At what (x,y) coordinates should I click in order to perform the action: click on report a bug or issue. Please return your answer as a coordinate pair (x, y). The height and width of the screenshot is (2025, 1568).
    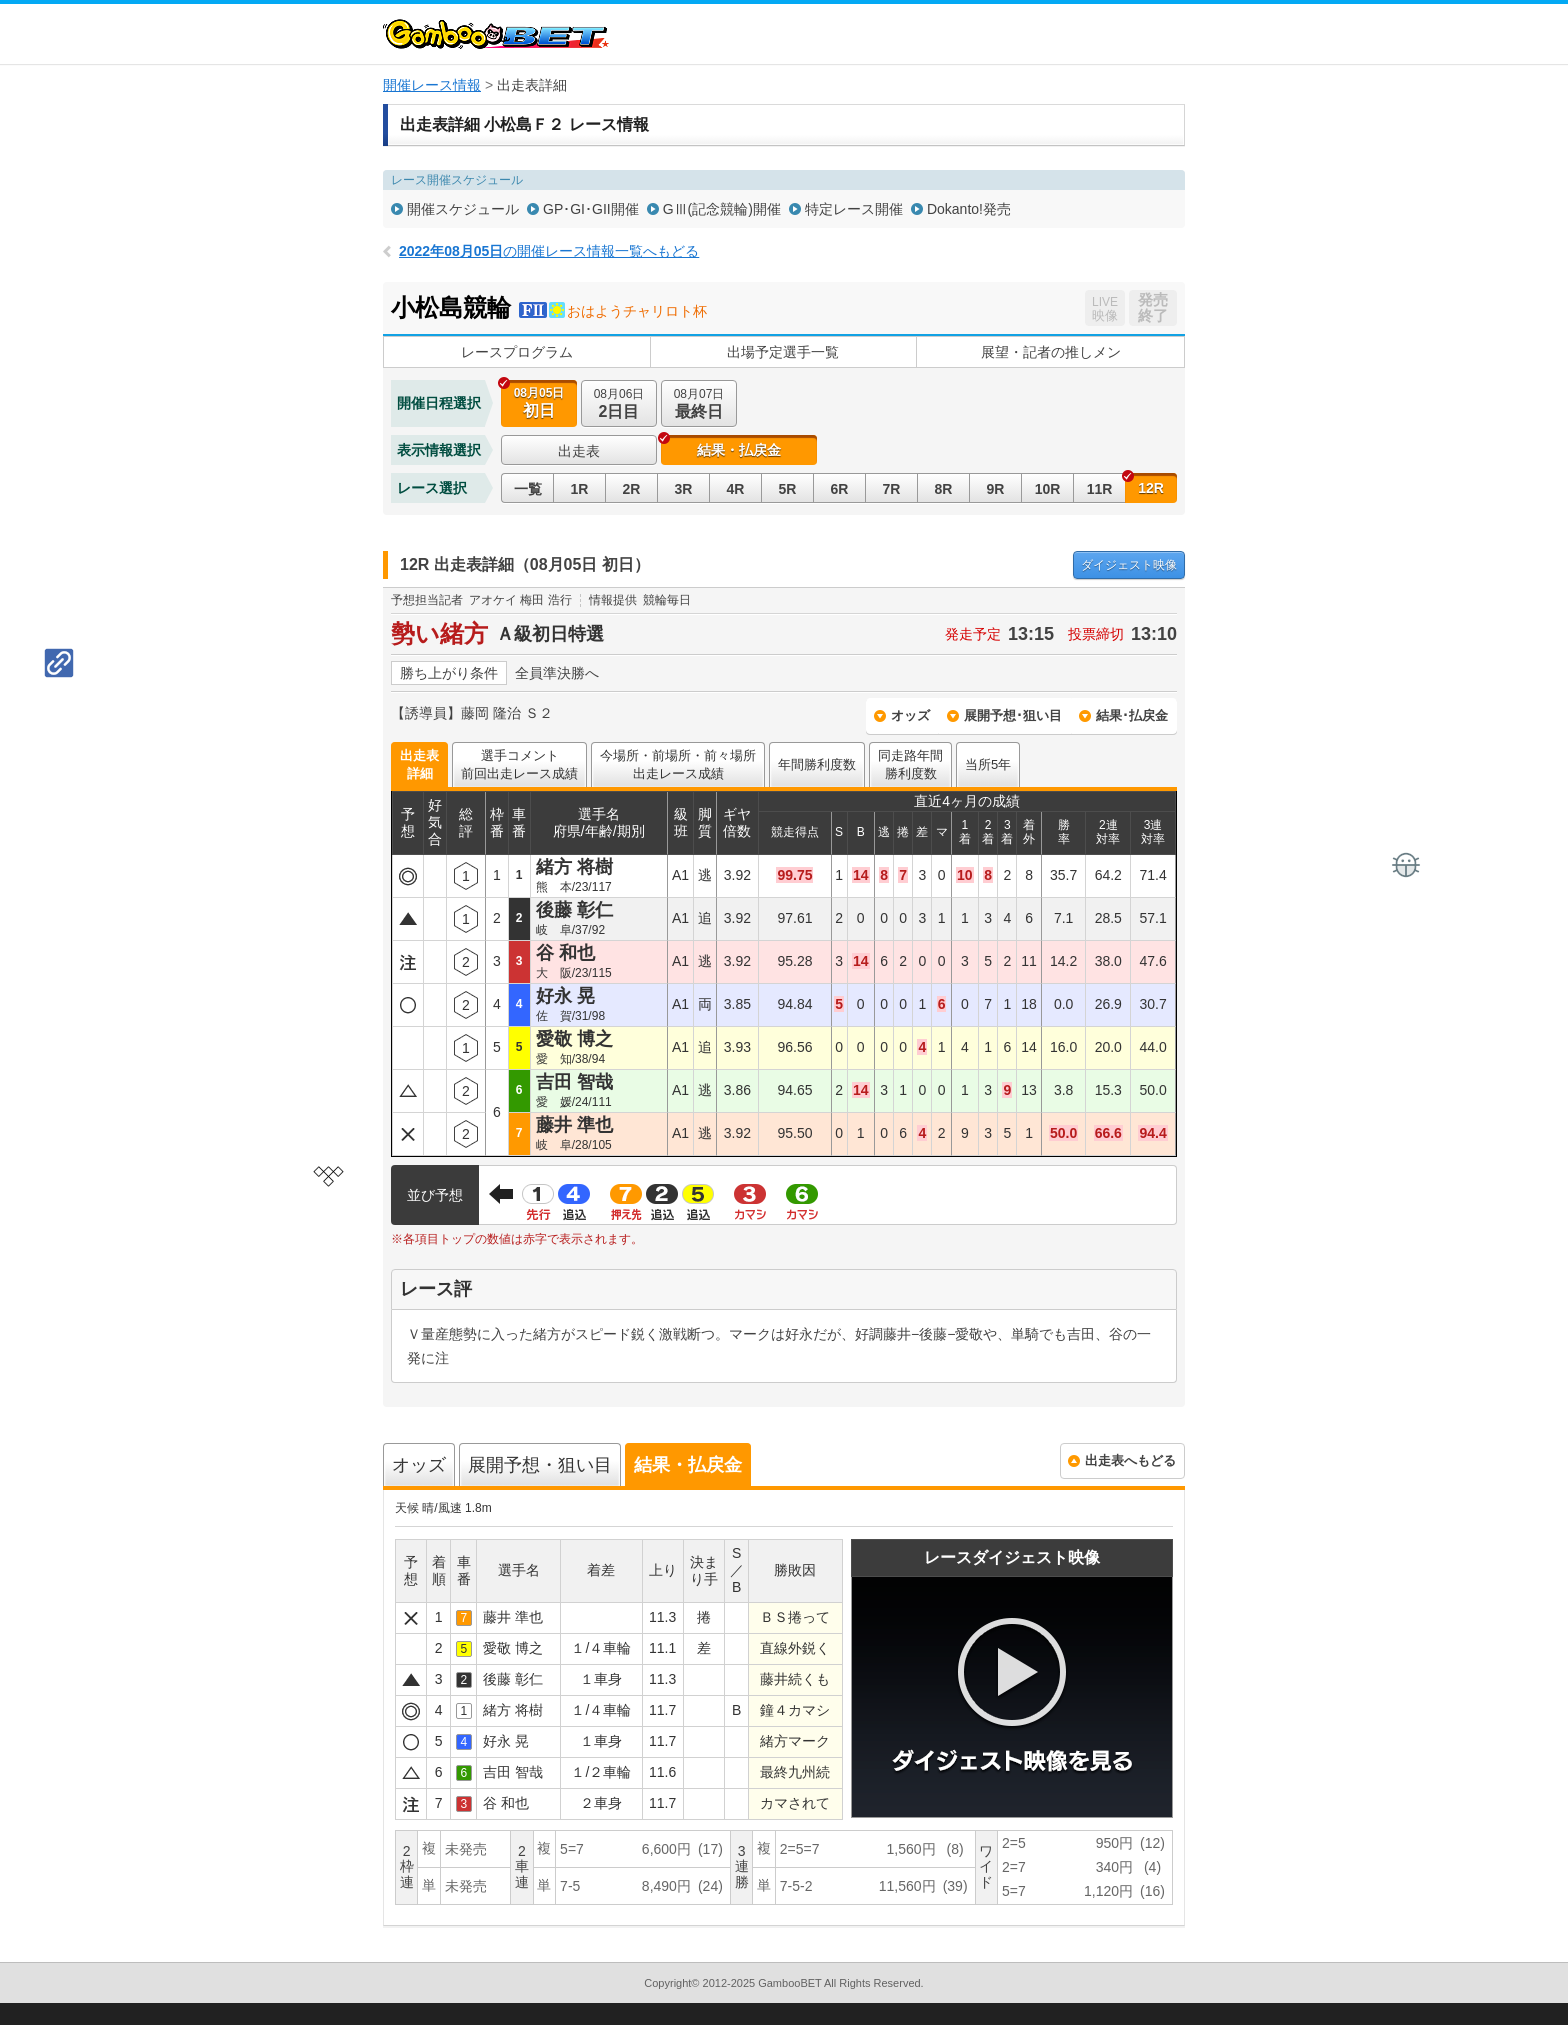
    Looking at the image, I should click on (1406, 865).